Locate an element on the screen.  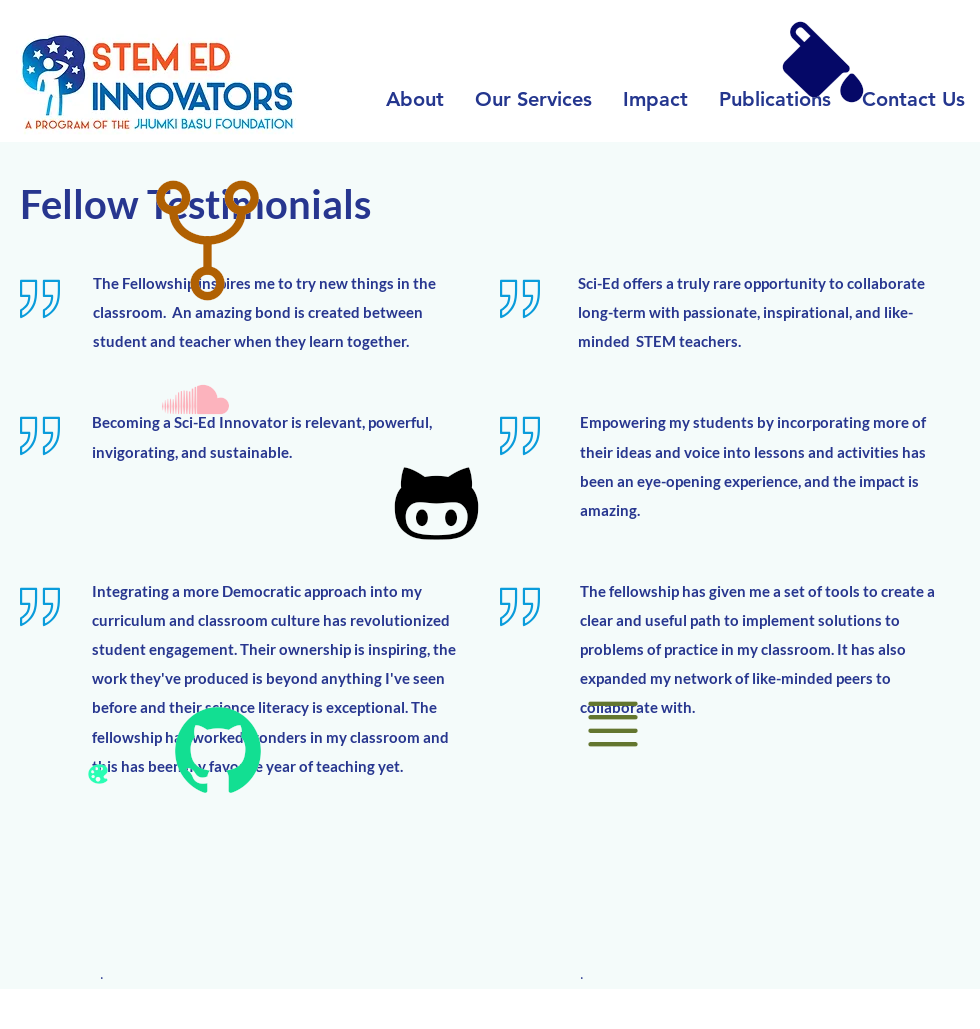
view GitHub profile or repository is located at coordinates (436, 503).